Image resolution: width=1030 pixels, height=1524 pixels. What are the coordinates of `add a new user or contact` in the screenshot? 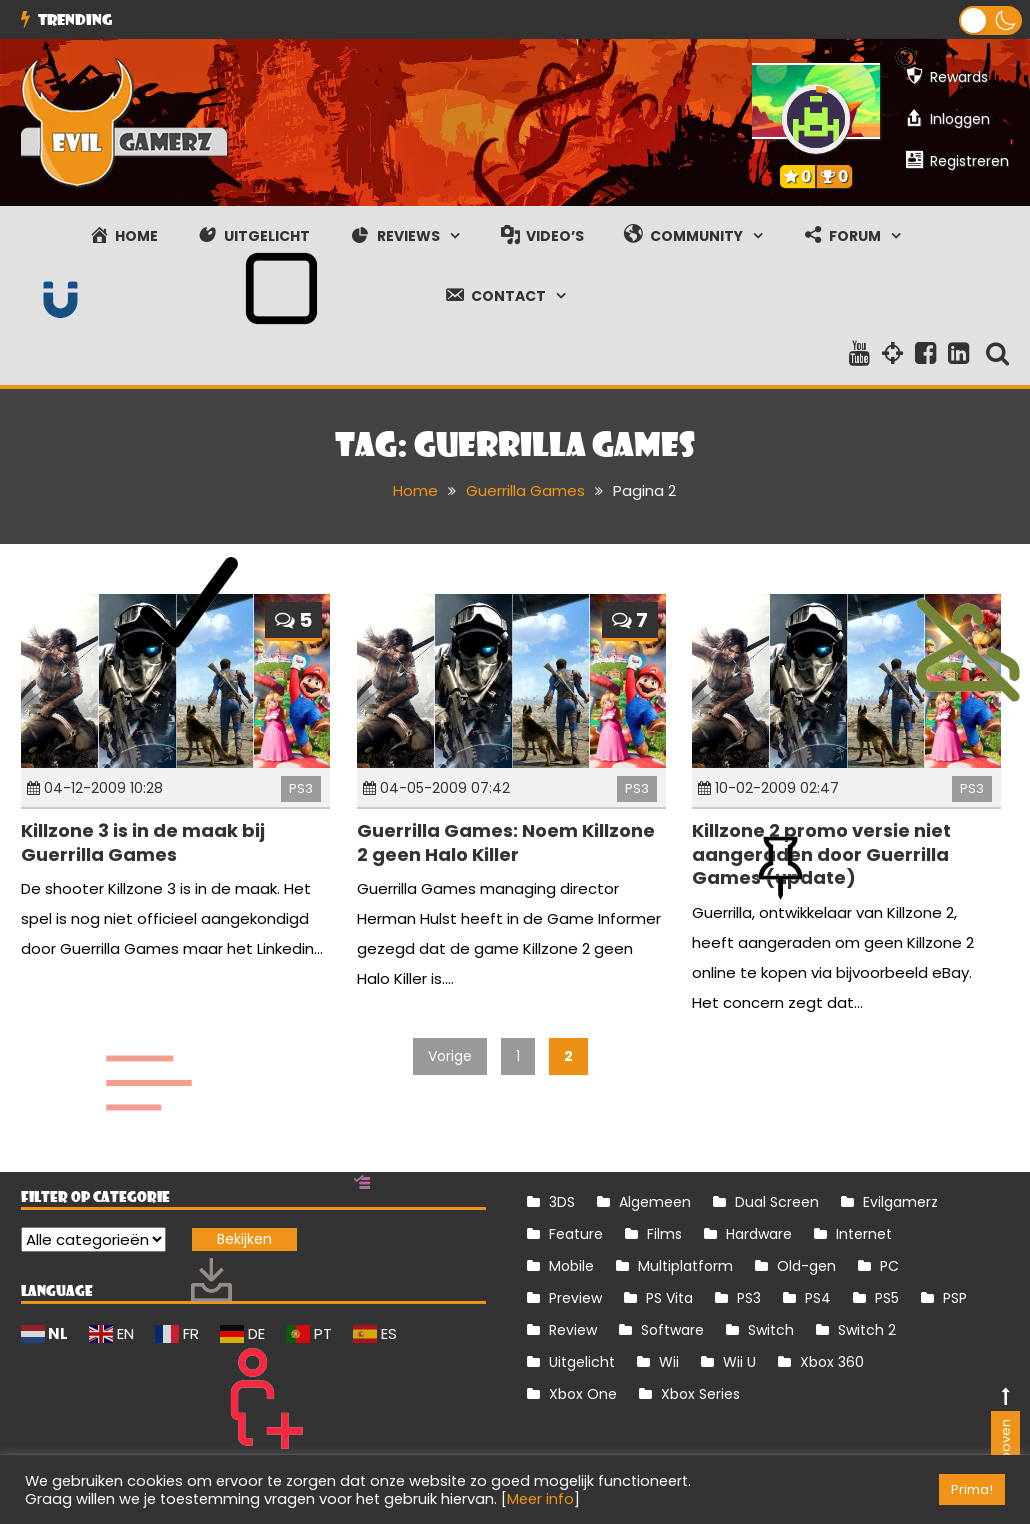 It's located at (252, 1398).